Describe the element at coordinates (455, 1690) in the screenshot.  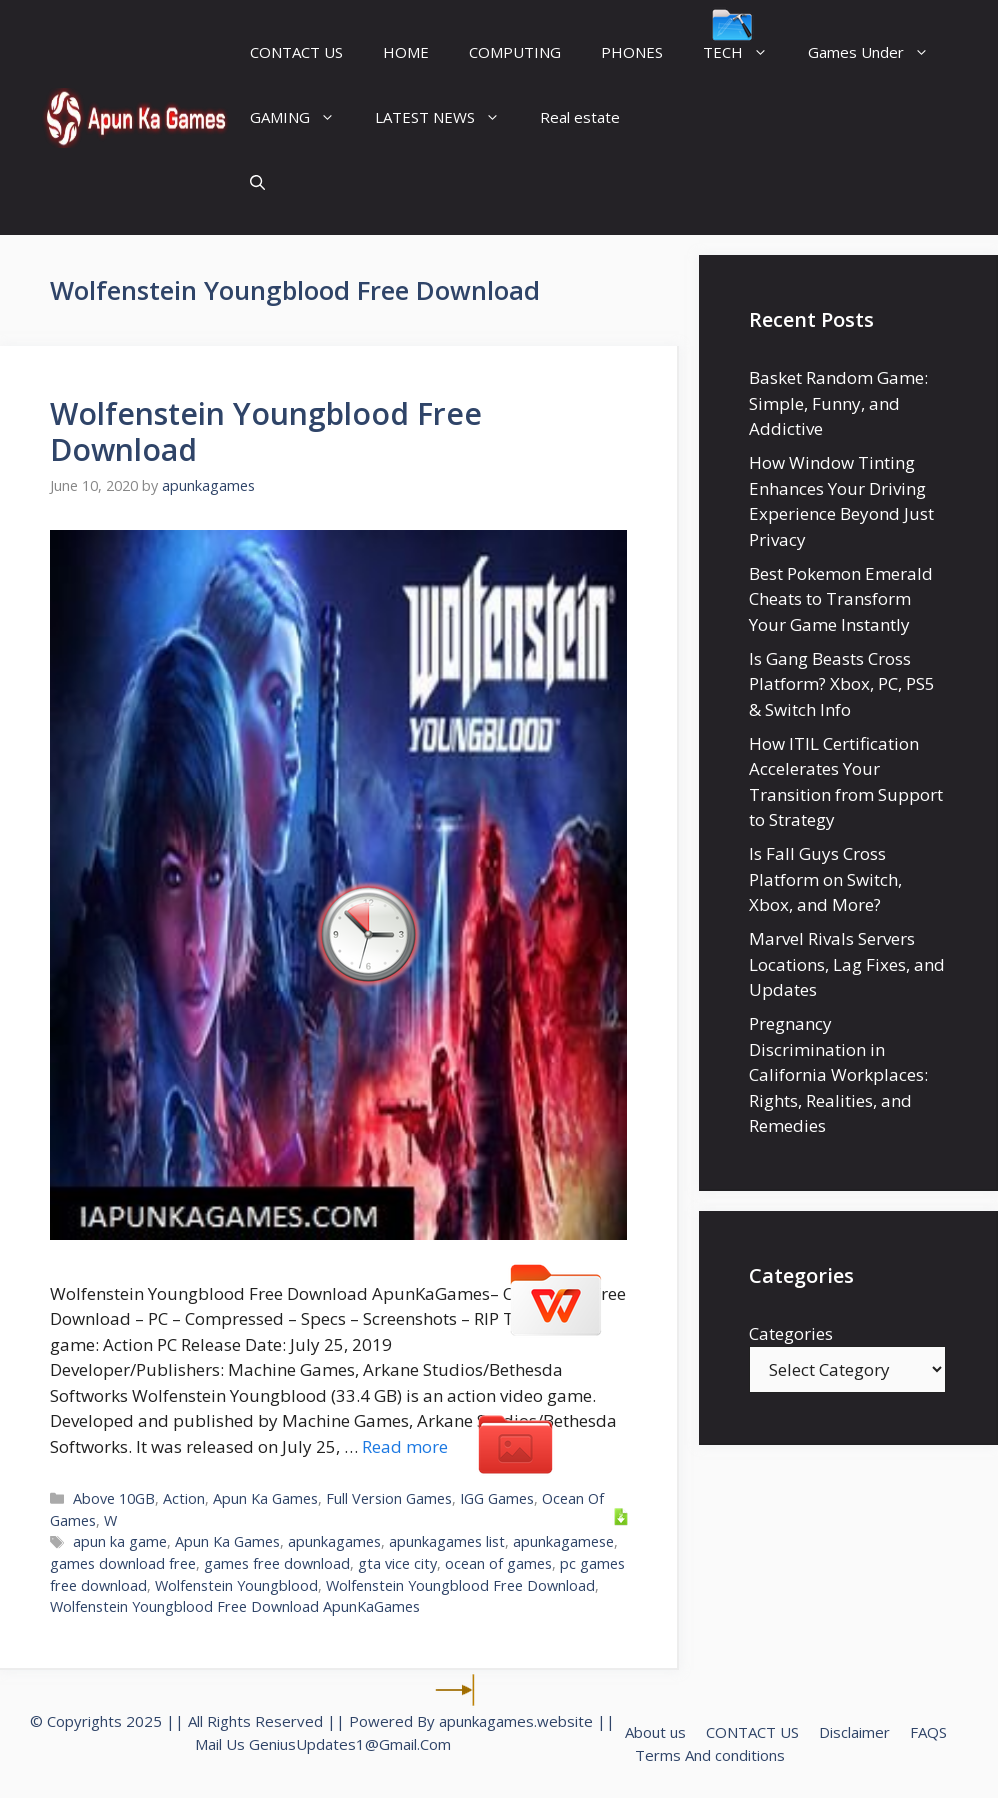
I see `go to the last item in a list or sequence` at that location.